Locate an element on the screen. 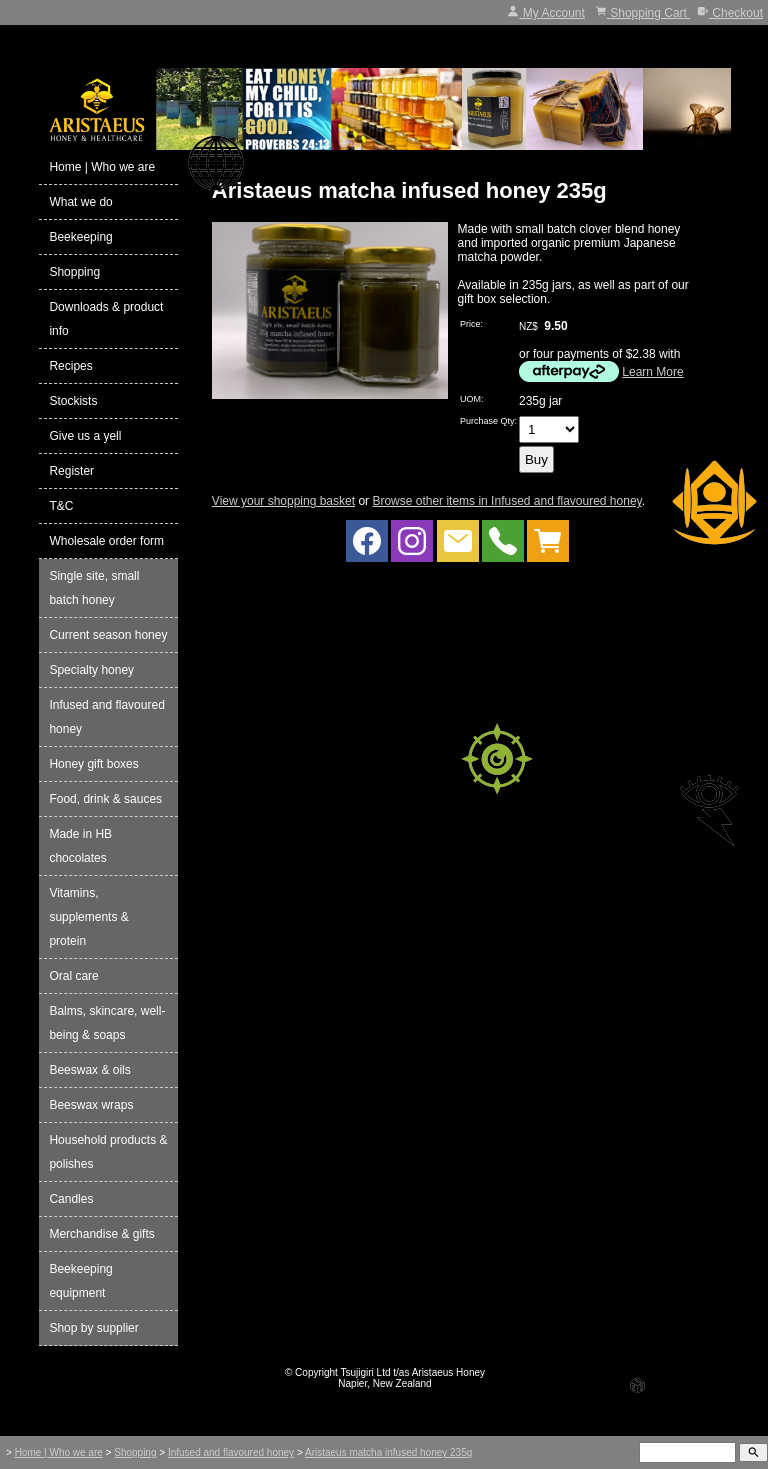 The width and height of the screenshot is (768, 1469). activate precision aiming or sniper mode is located at coordinates (496, 759).